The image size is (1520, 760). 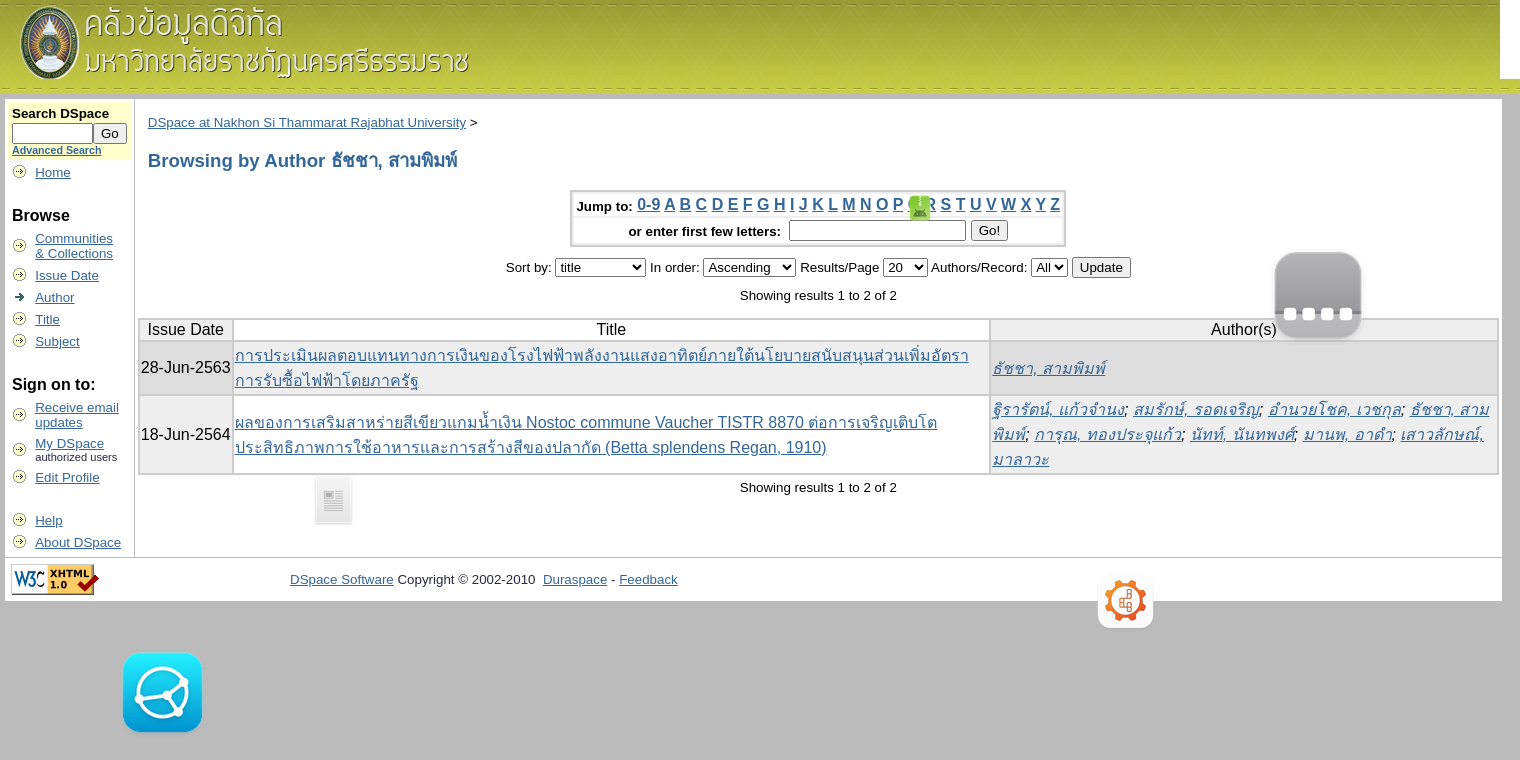 What do you see at coordinates (162, 692) in the screenshot?
I see `open syncthing file synchronization app` at bounding box center [162, 692].